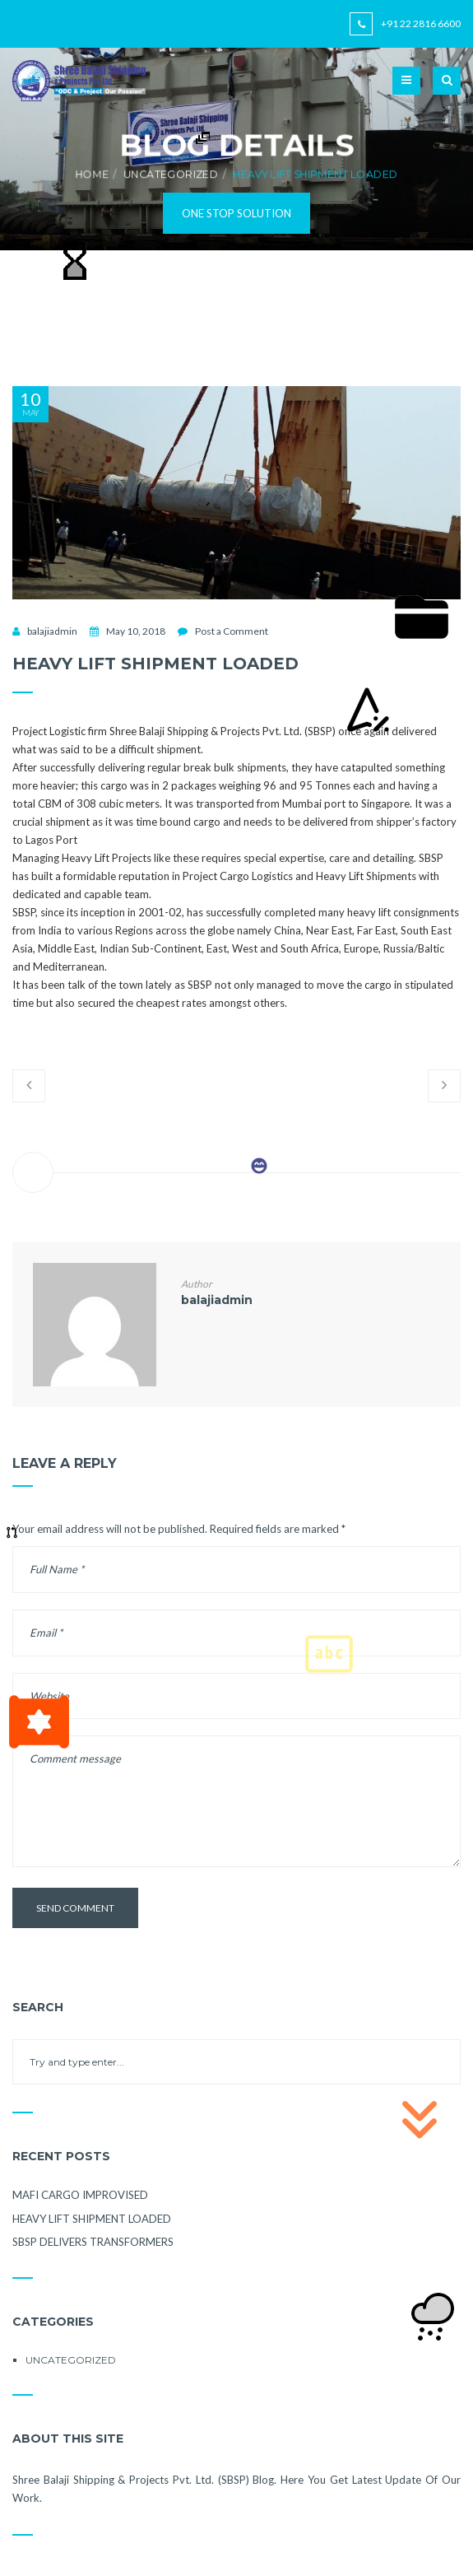  Describe the element at coordinates (75, 261) in the screenshot. I see `indicates time is running out or nearing completion` at that location.